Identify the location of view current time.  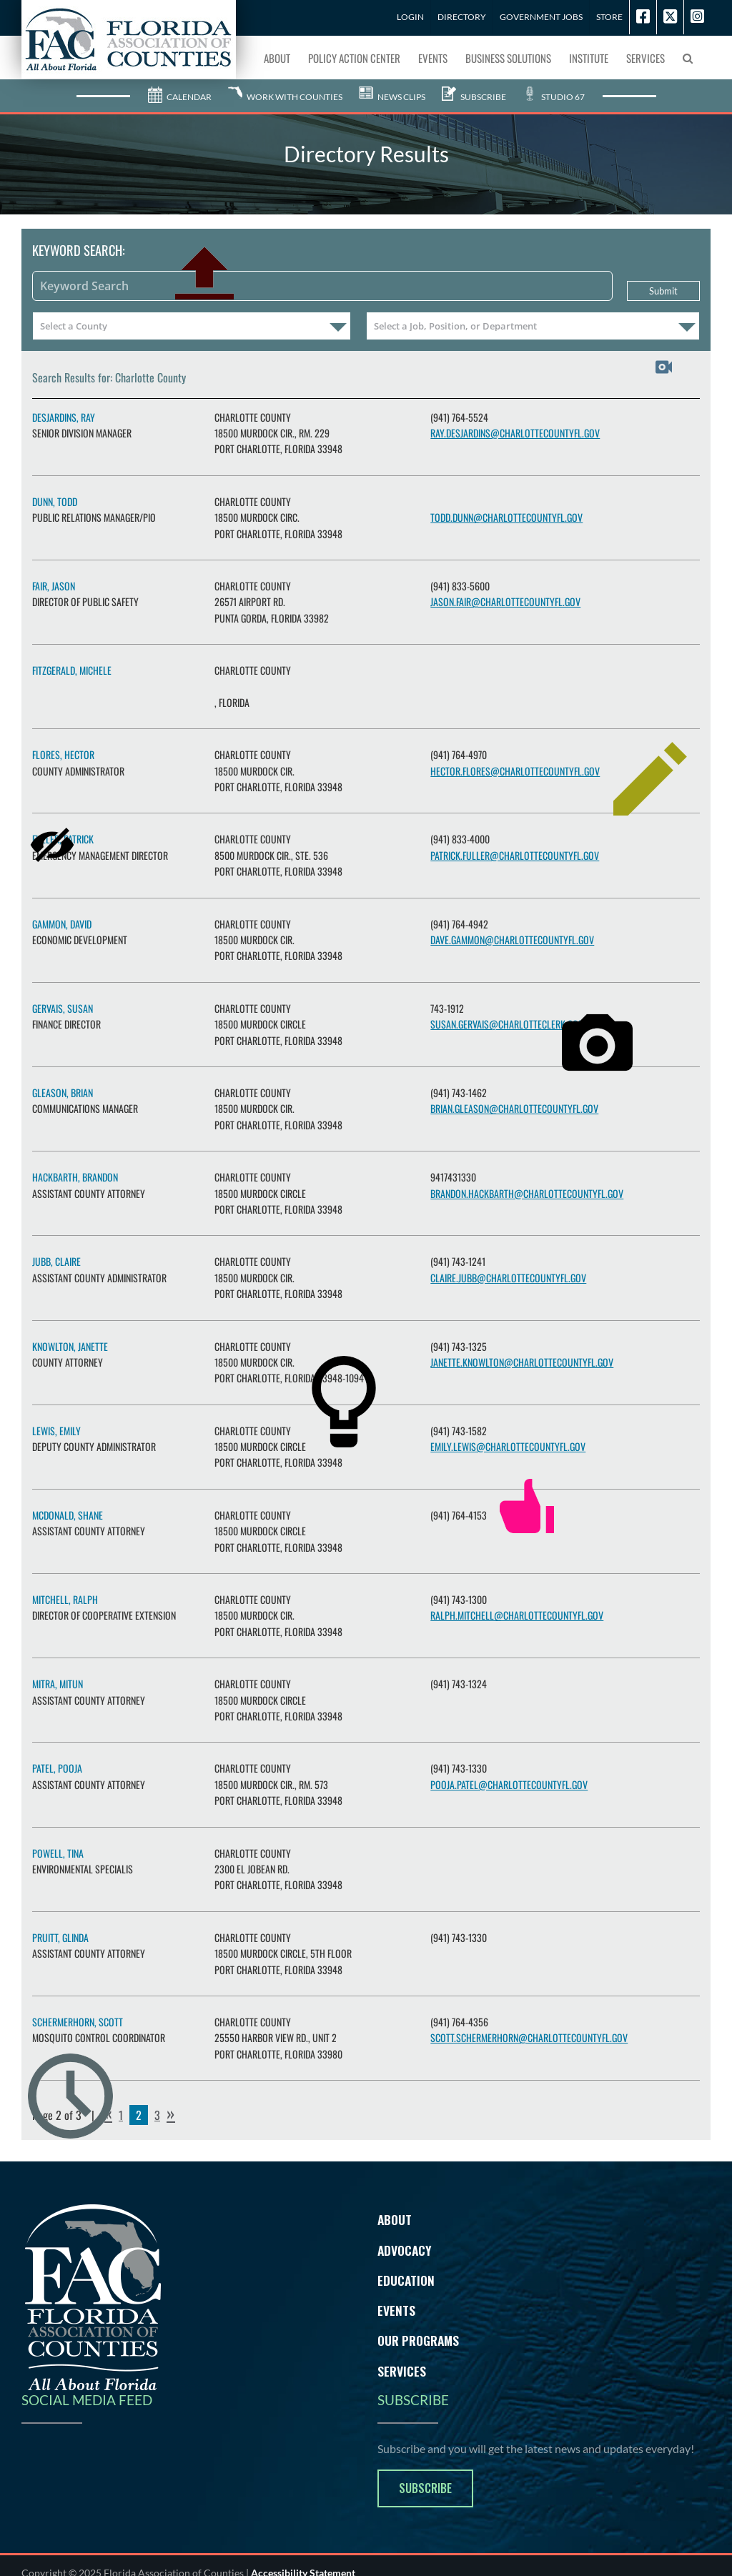
(70, 2096).